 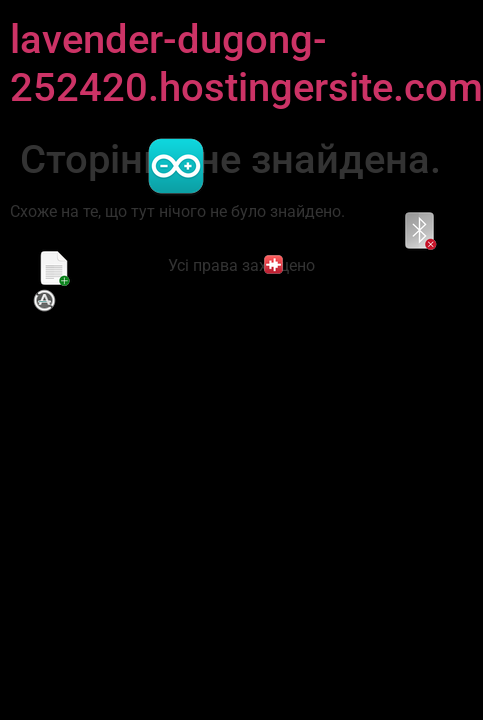 What do you see at coordinates (44, 300) in the screenshot?
I see `check for and install software updates` at bounding box center [44, 300].